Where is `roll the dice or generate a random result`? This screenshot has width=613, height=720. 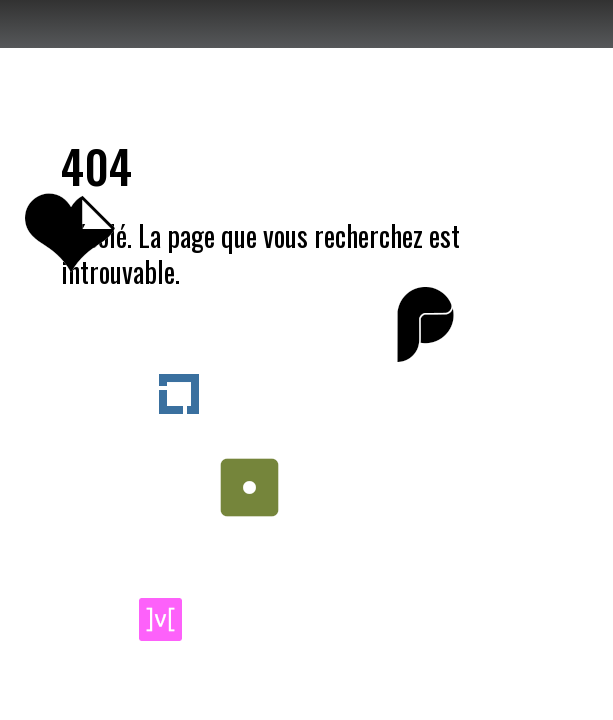
roll the dice or generate a random result is located at coordinates (249, 487).